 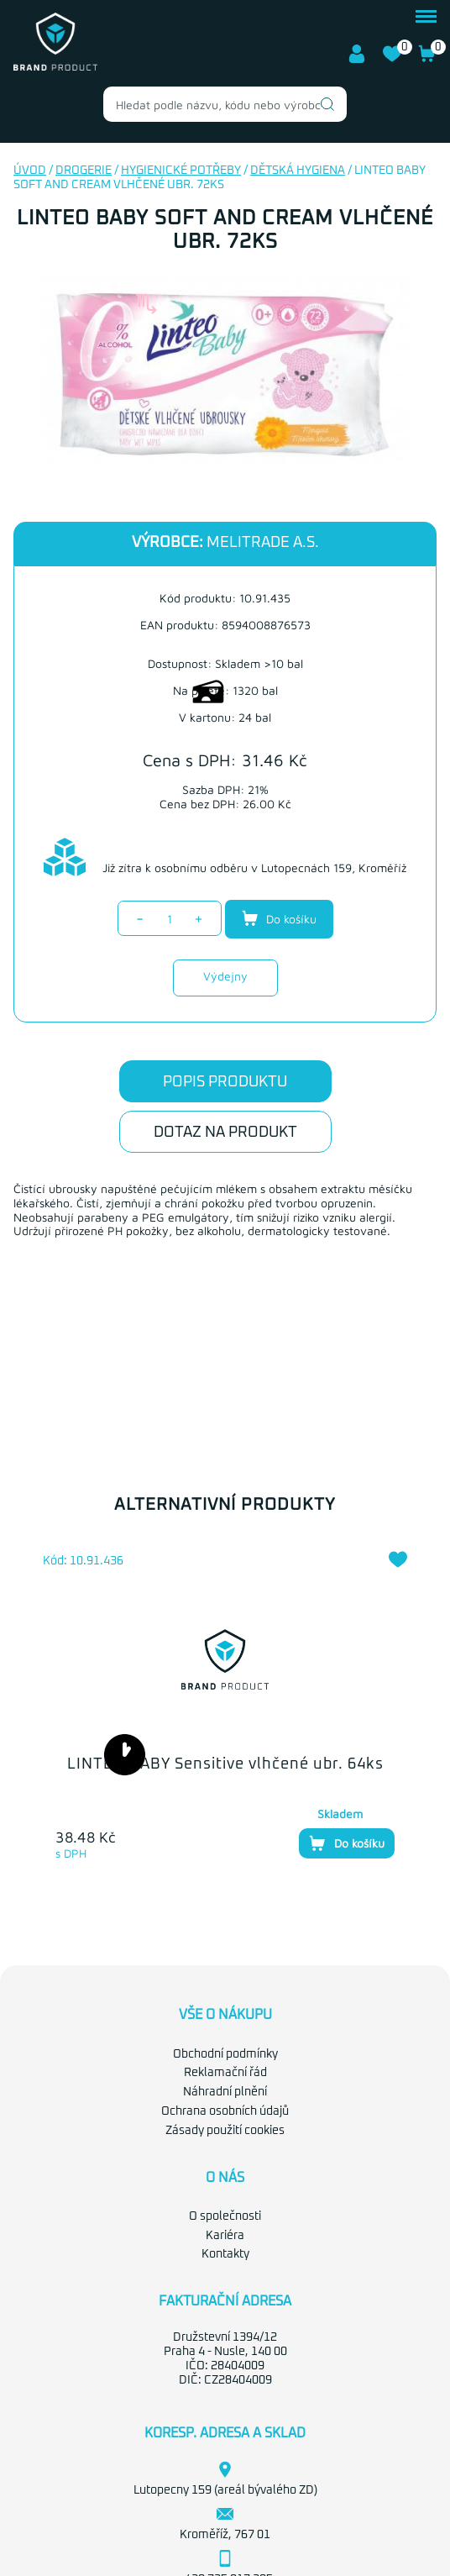 What do you see at coordinates (208, 693) in the screenshot?
I see `indicates dairy or cheese-related content` at bounding box center [208, 693].